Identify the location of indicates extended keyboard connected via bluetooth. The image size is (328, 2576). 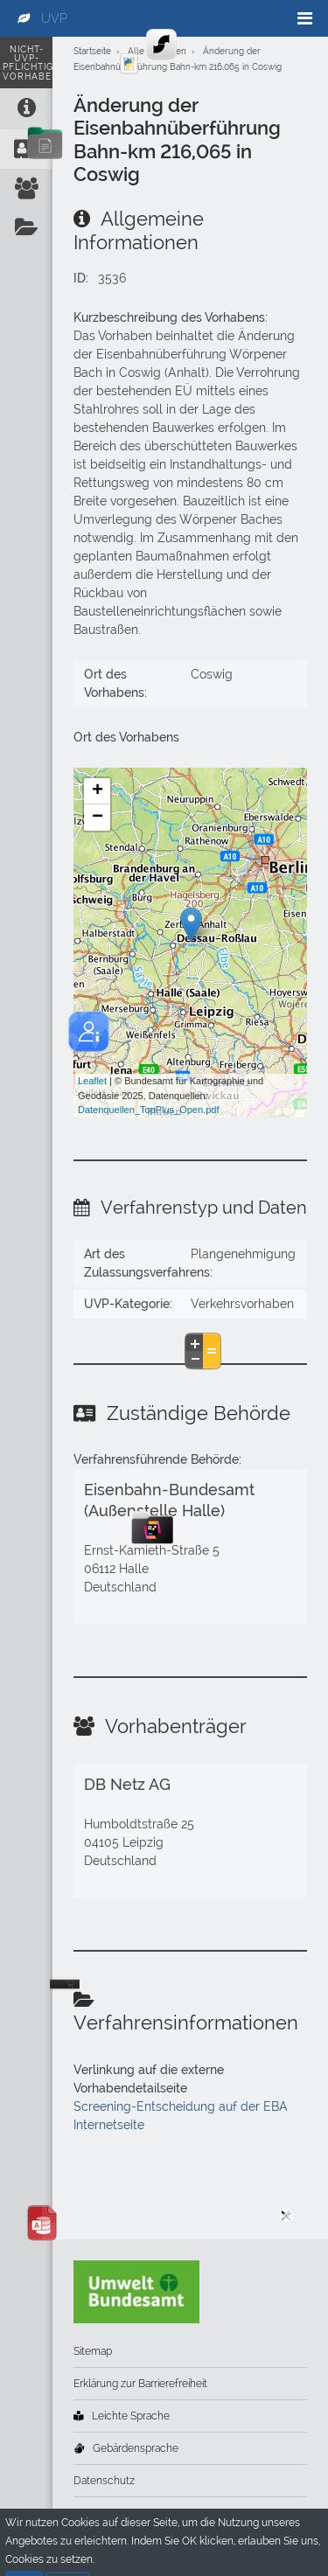
(65, 1984).